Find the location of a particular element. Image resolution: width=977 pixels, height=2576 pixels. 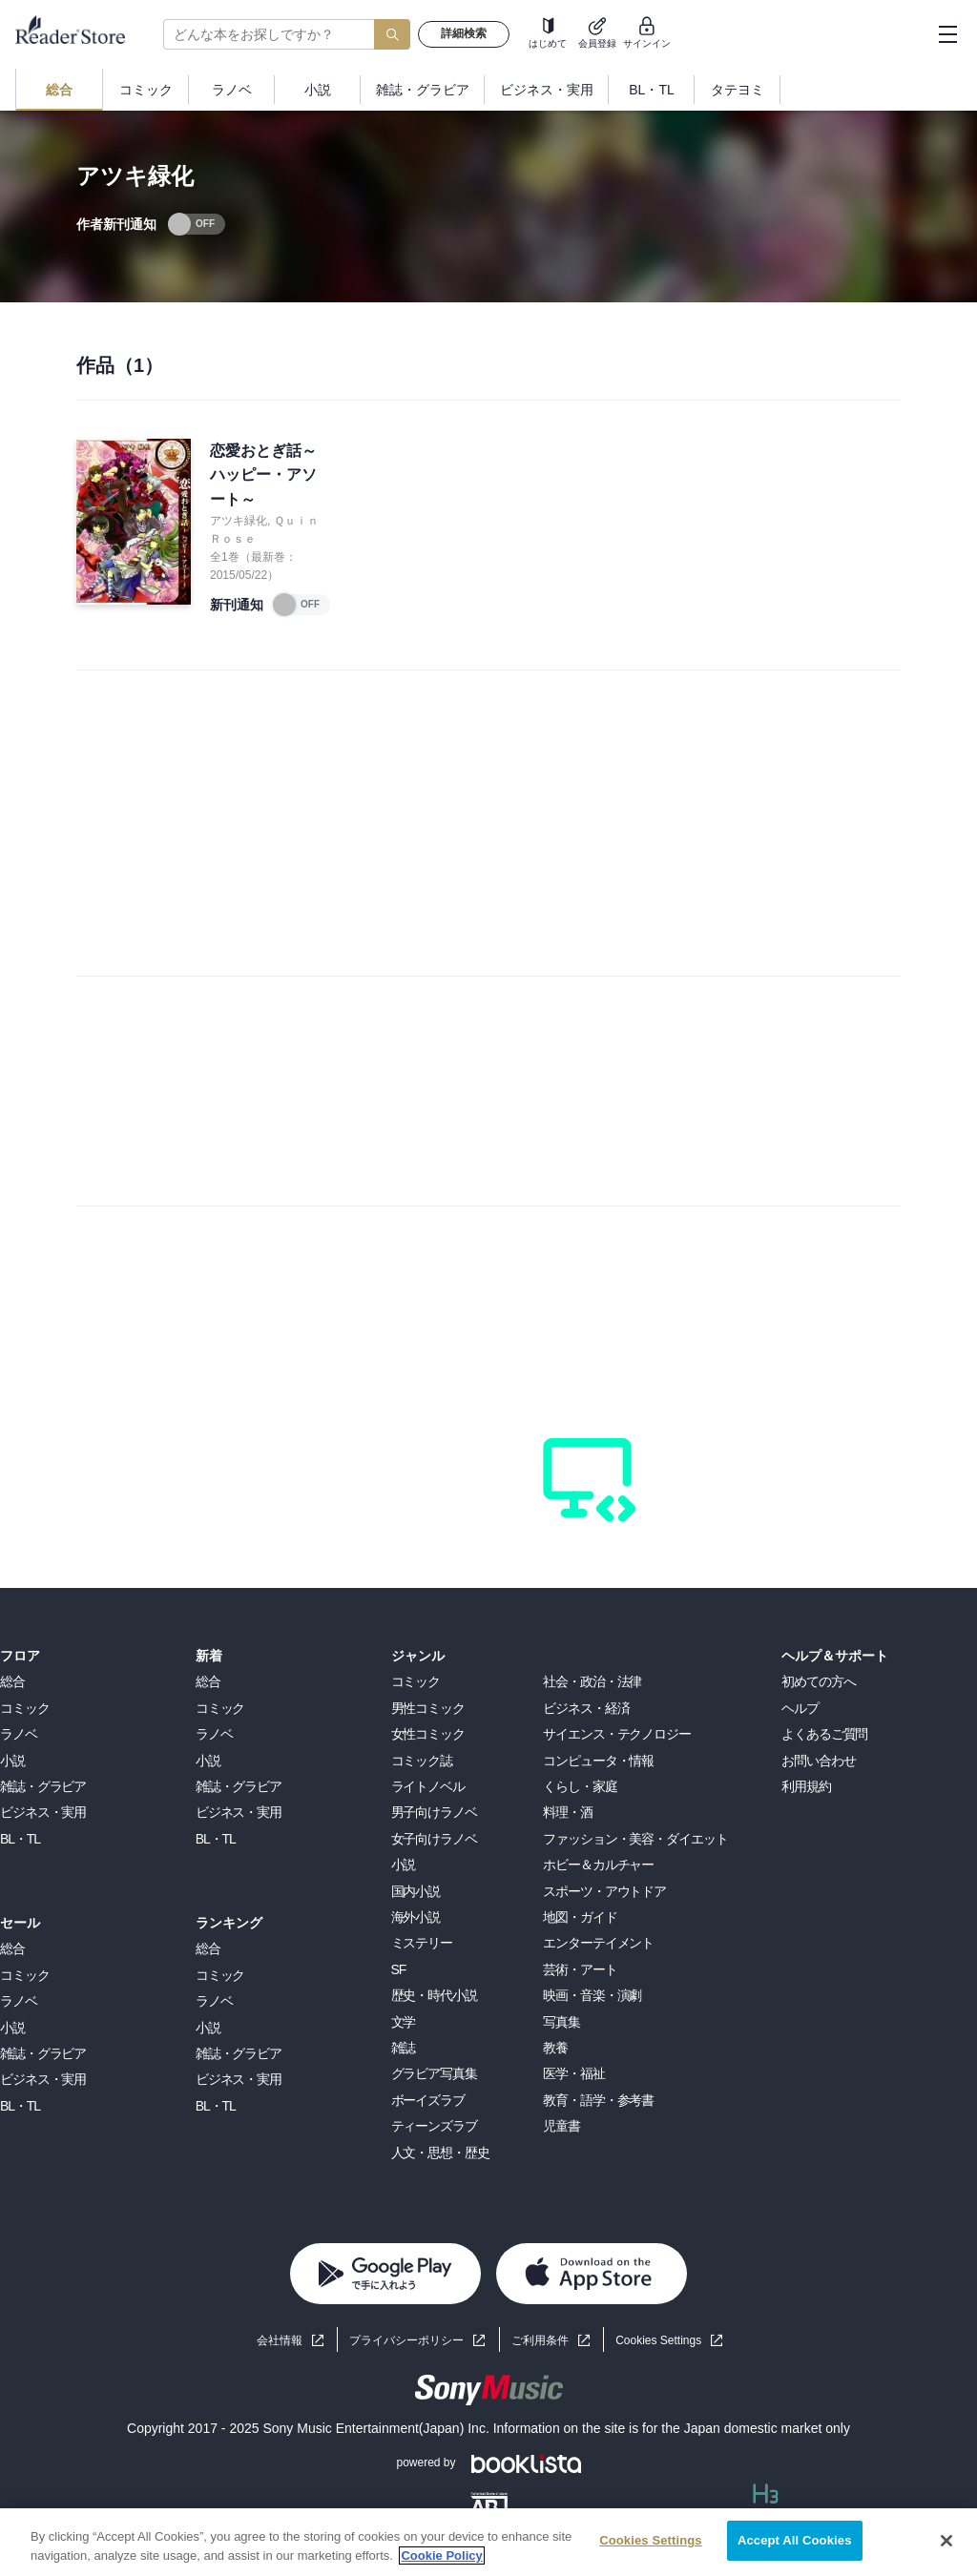

access desktop development environment is located at coordinates (587, 1477).